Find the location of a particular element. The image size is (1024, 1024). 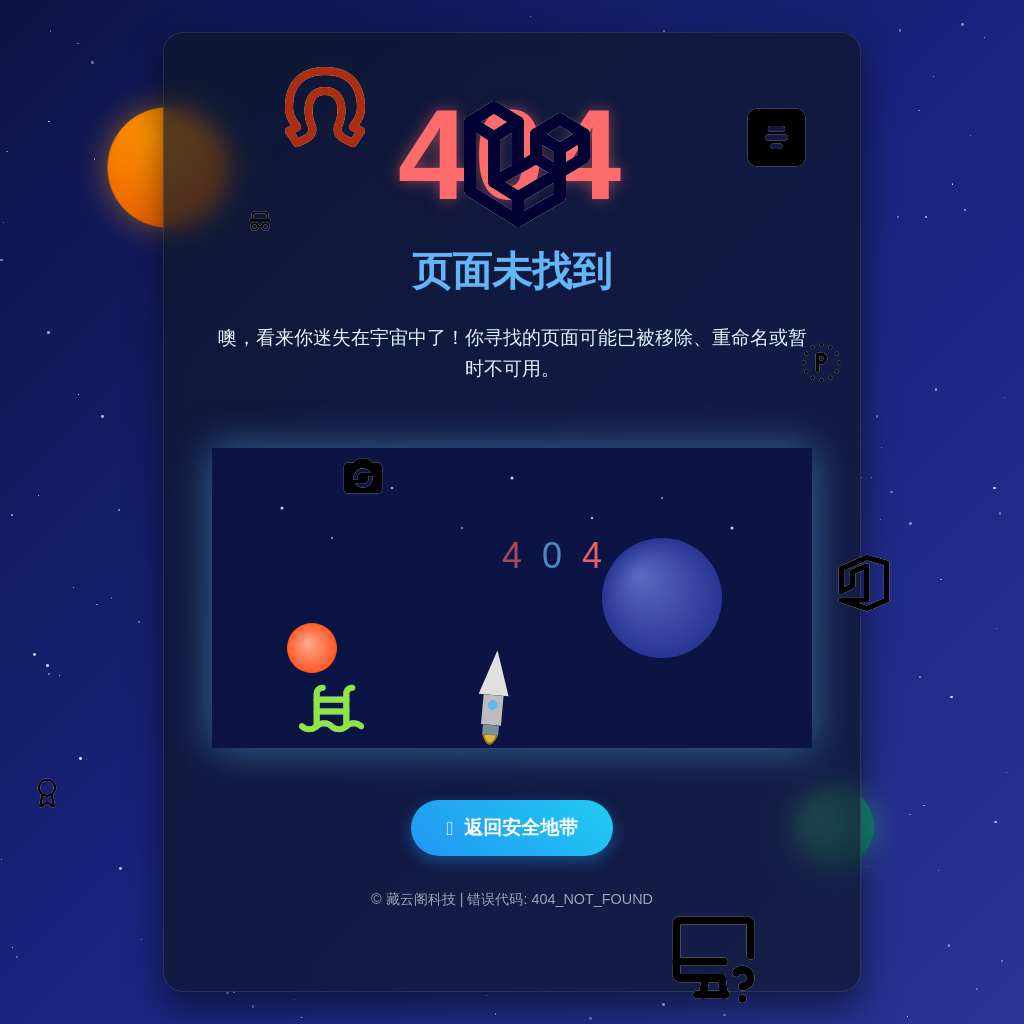

indicates parking availability or location is located at coordinates (821, 362).